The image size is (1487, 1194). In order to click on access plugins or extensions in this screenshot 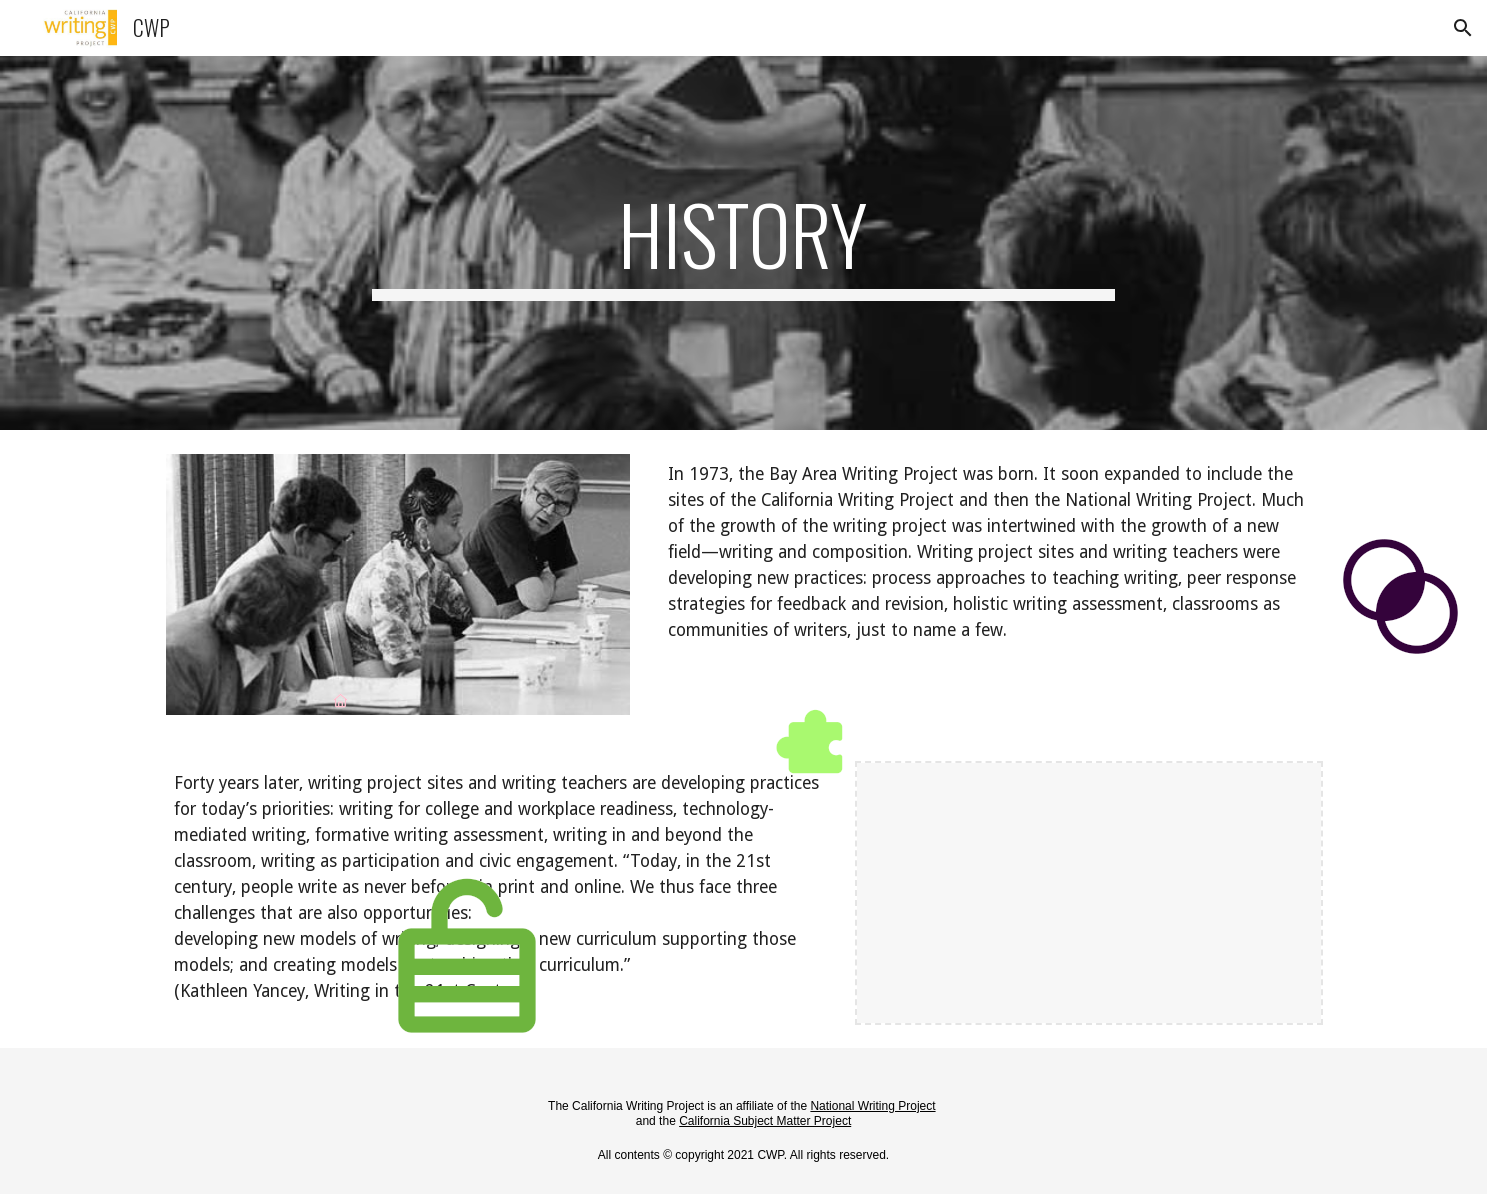, I will do `click(813, 744)`.